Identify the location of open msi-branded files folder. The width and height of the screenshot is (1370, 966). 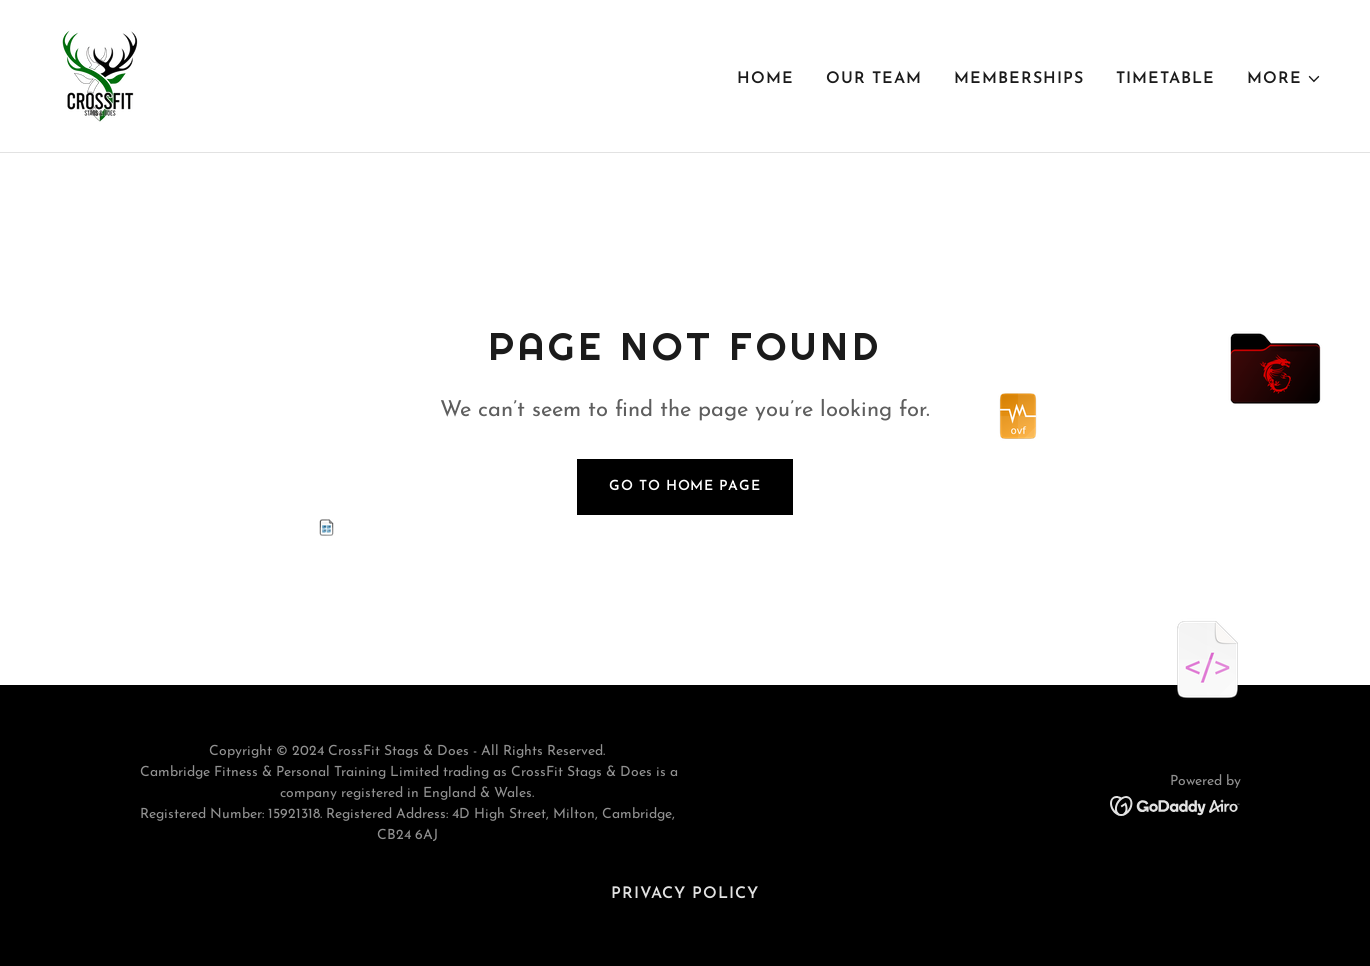
(1275, 371).